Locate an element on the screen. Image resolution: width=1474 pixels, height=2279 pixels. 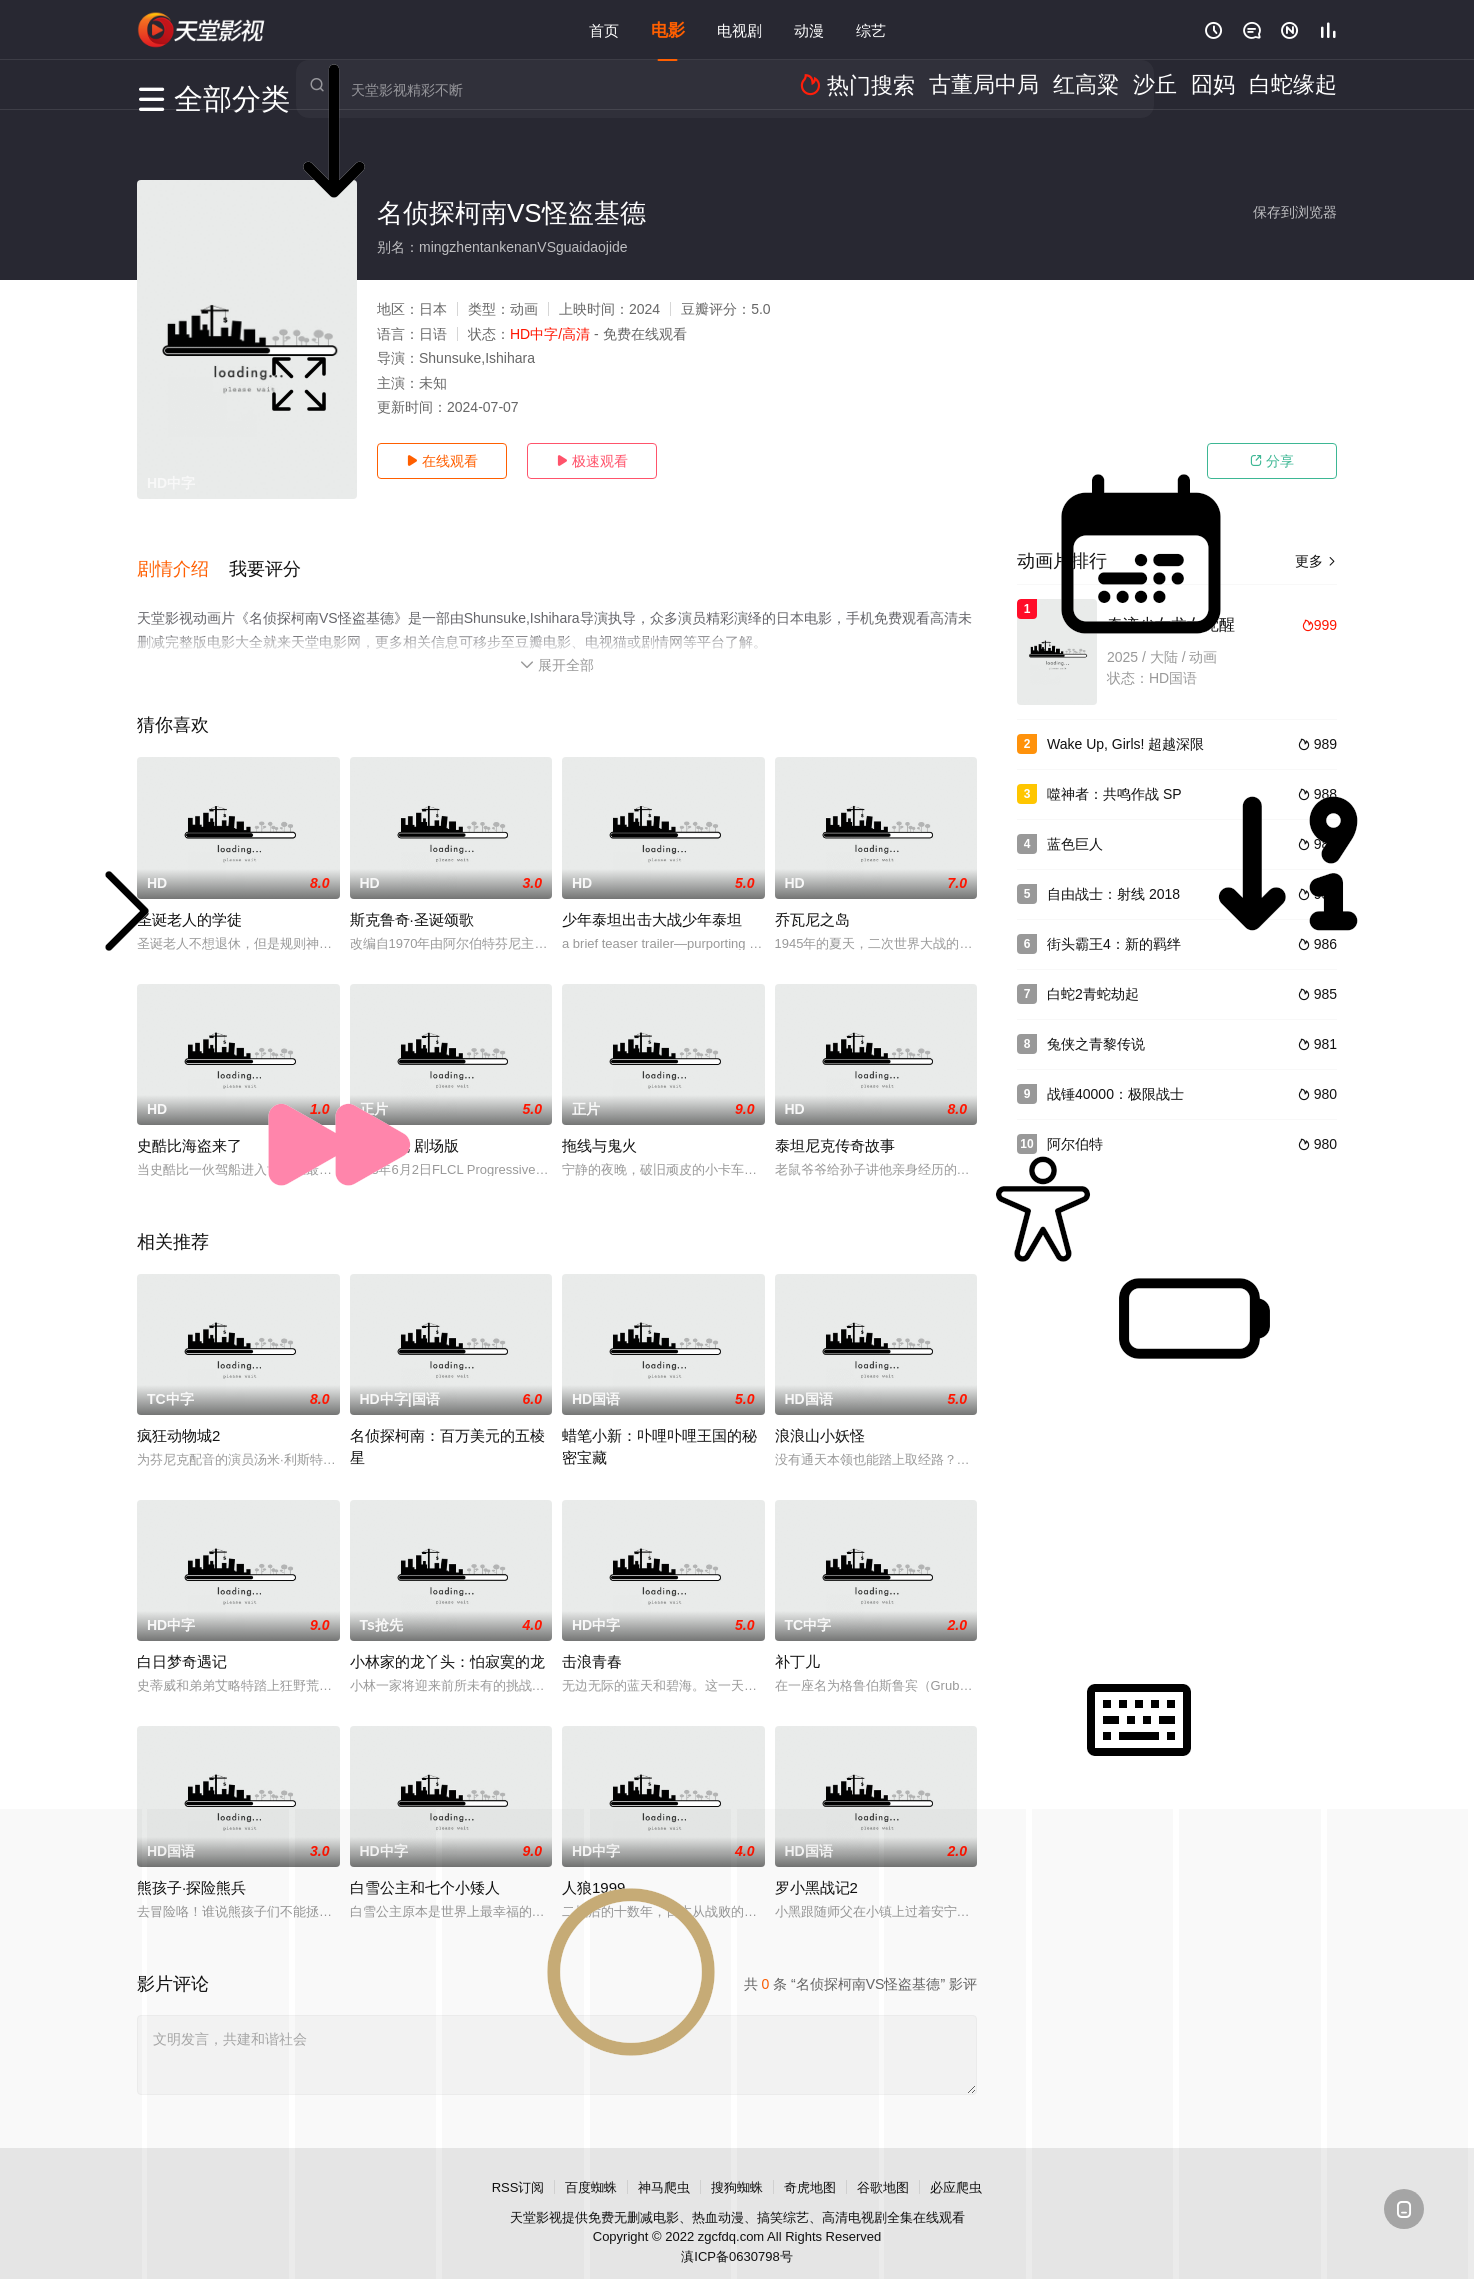
accessibility settings or features is located at coordinates (1043, 1211).